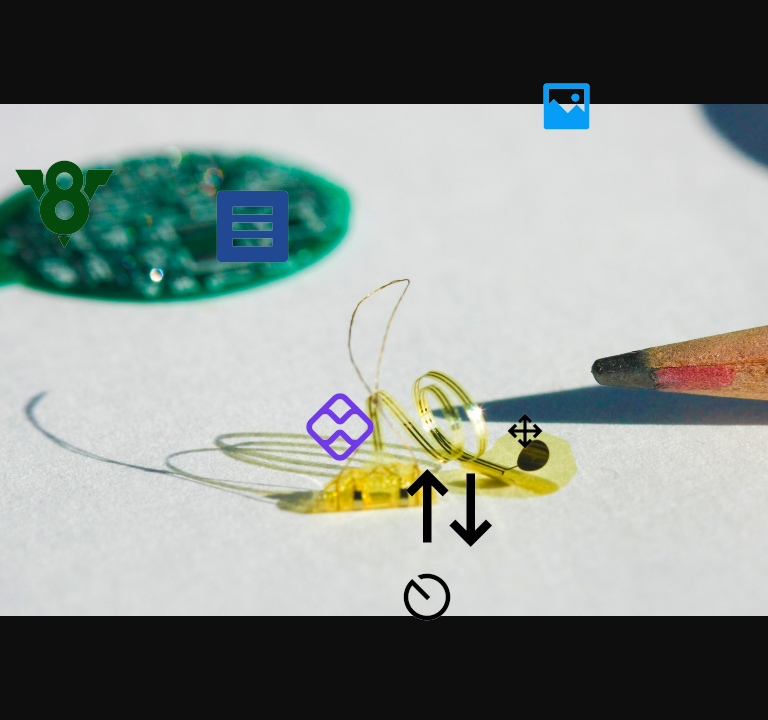 The width and height of the screenshot is (768, 720). I want to click on pix instant payment logo, so click(340, 427).